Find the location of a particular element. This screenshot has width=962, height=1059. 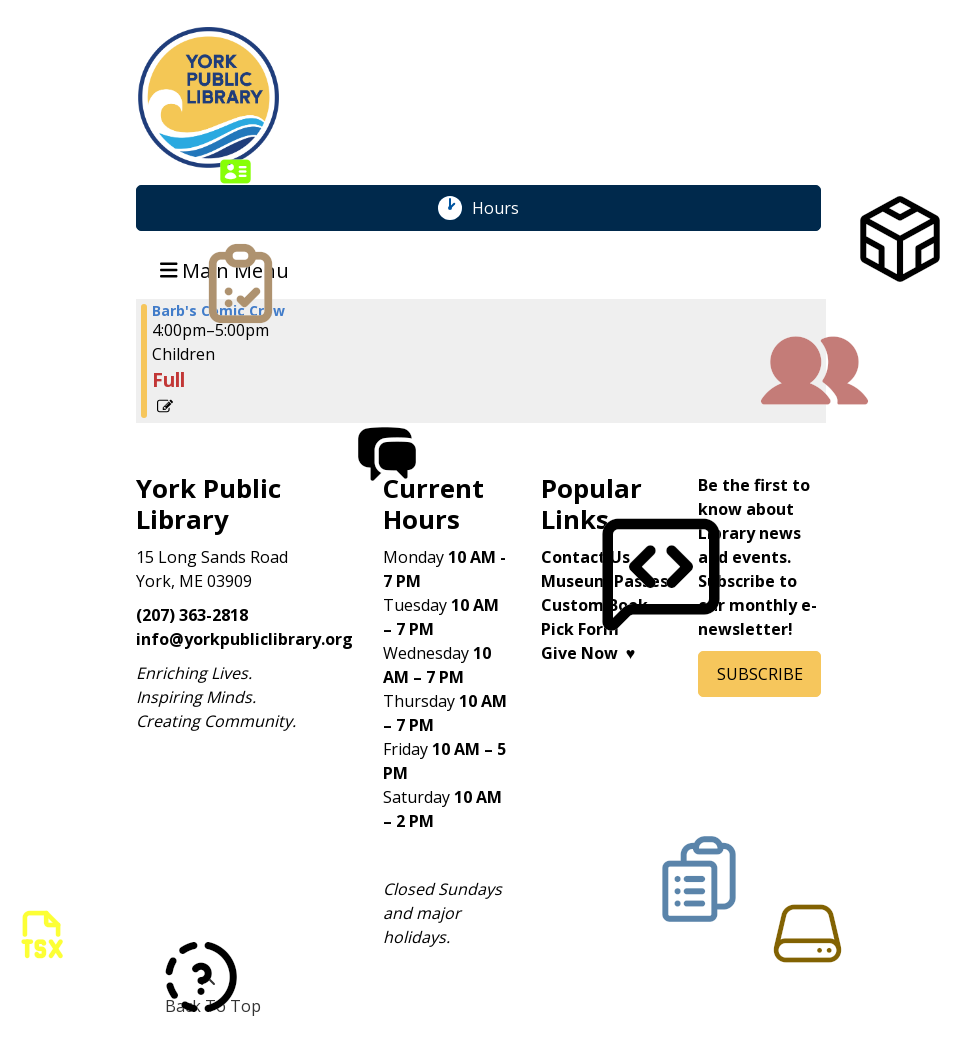

view code snippets in chat is located at coordinates (661, 572).